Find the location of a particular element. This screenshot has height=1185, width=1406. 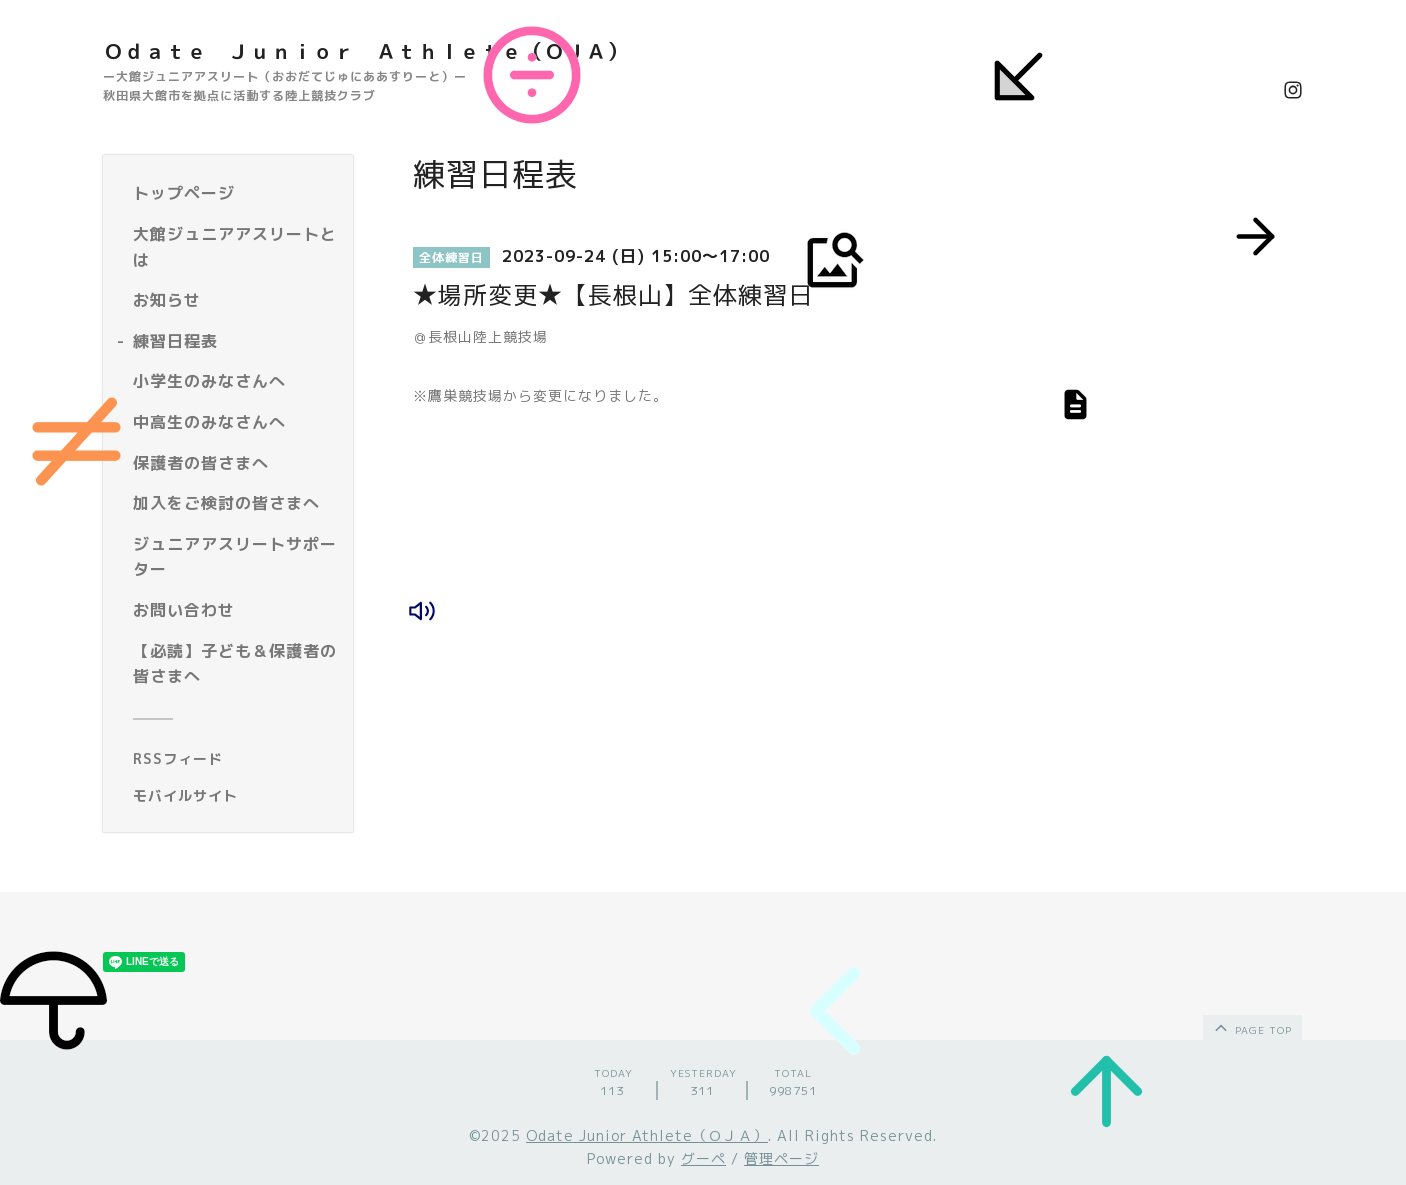

perform division calculation is located at coordinates (532, 75).